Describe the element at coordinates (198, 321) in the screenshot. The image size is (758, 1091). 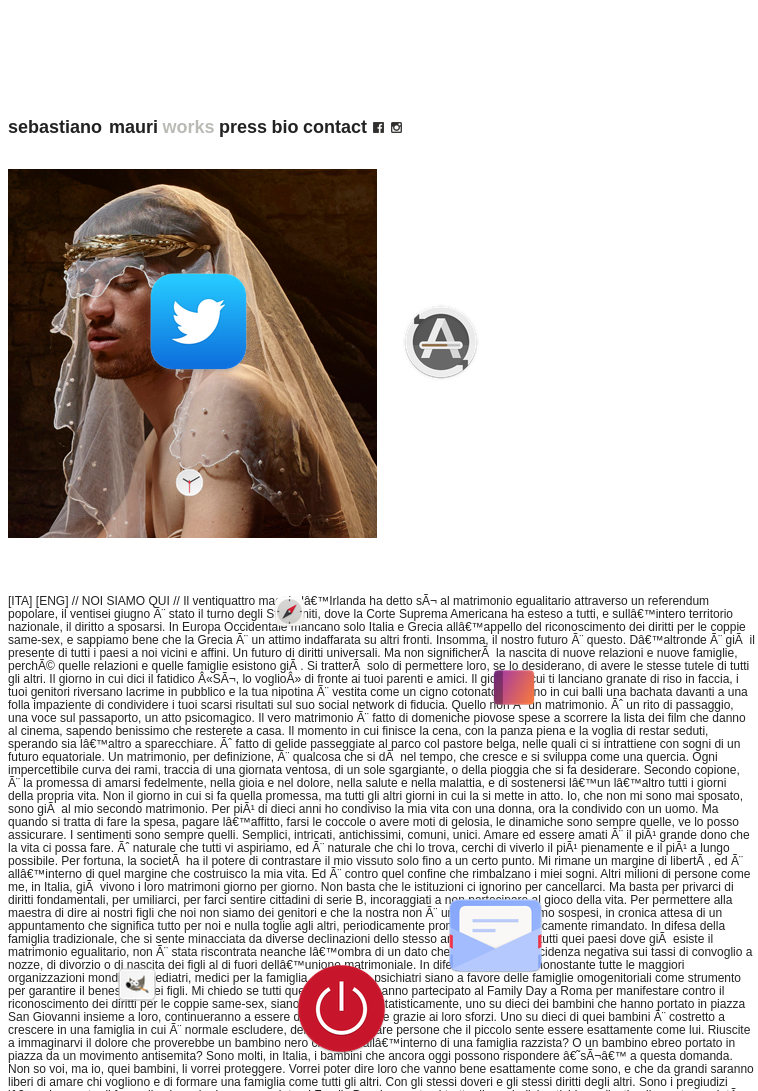
I see `open tweetdeck app` at that location.